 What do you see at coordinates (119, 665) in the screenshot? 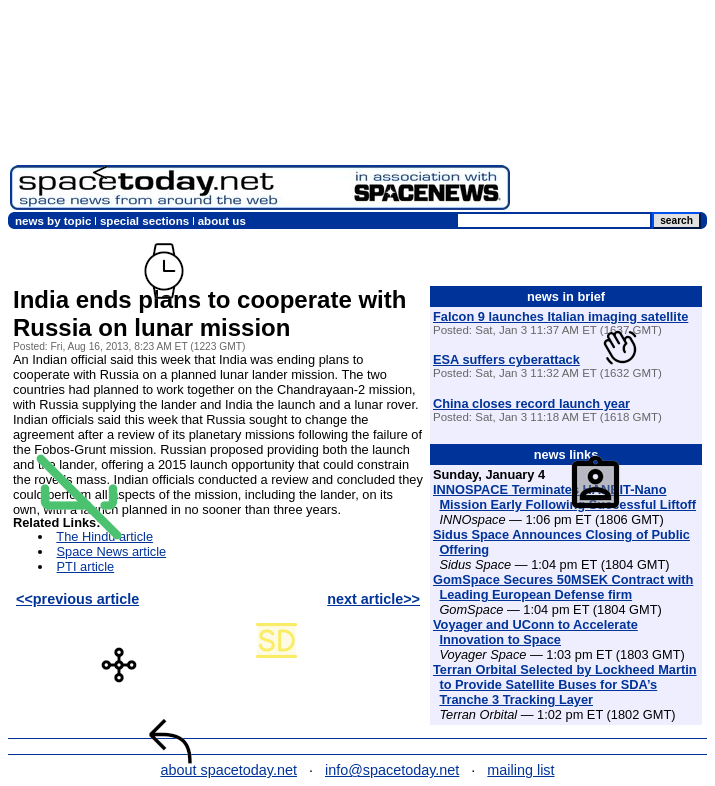
I see `view star network topology` at bounding box center [119, 665].